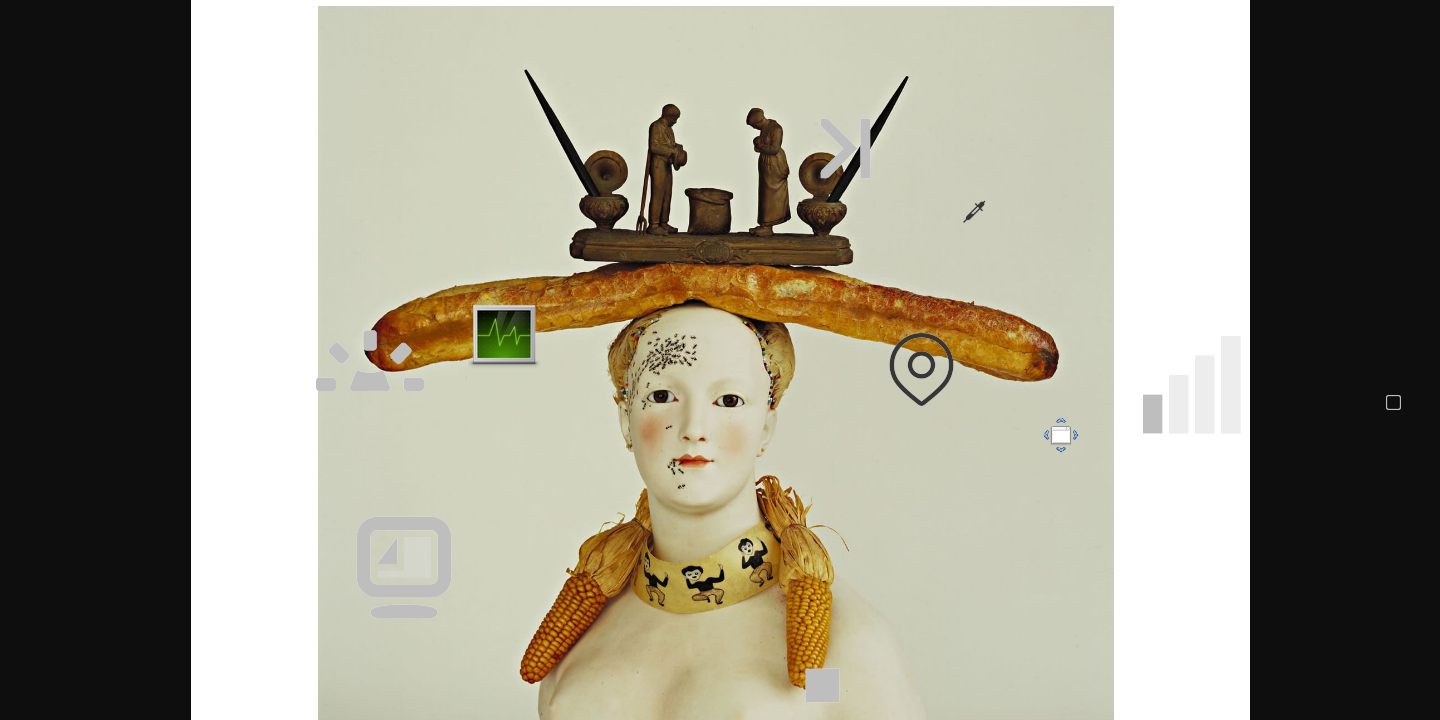 The height and width of the screenshot is (720, 1440). I want to click on stop media playback, so click(822, 685).